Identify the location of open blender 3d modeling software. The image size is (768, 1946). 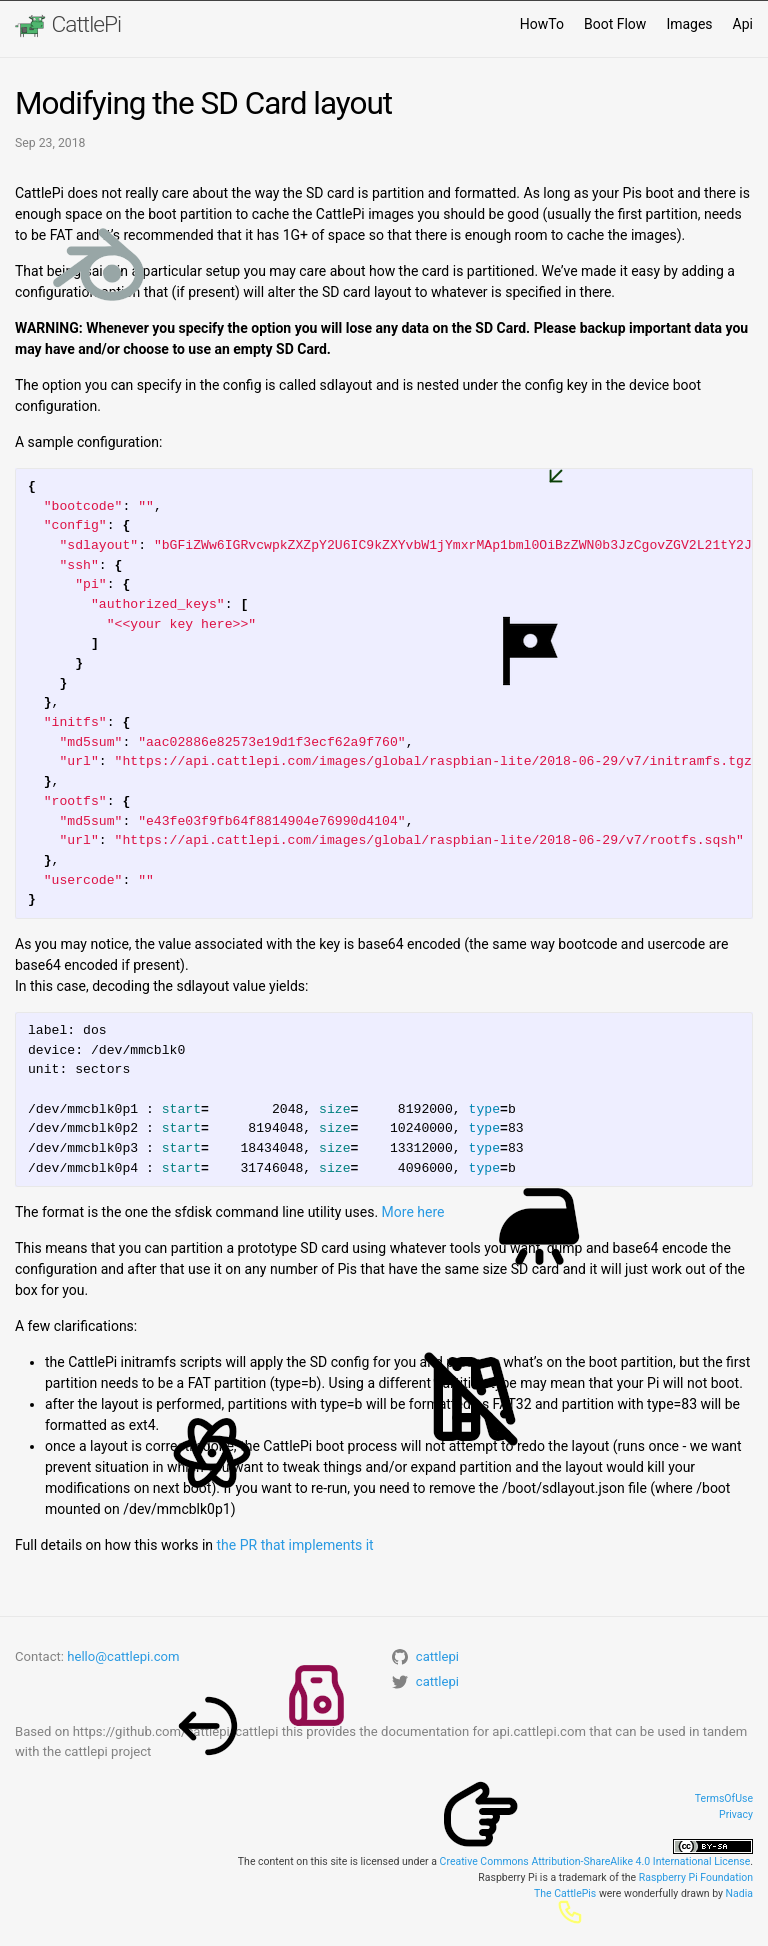
(98, 264).